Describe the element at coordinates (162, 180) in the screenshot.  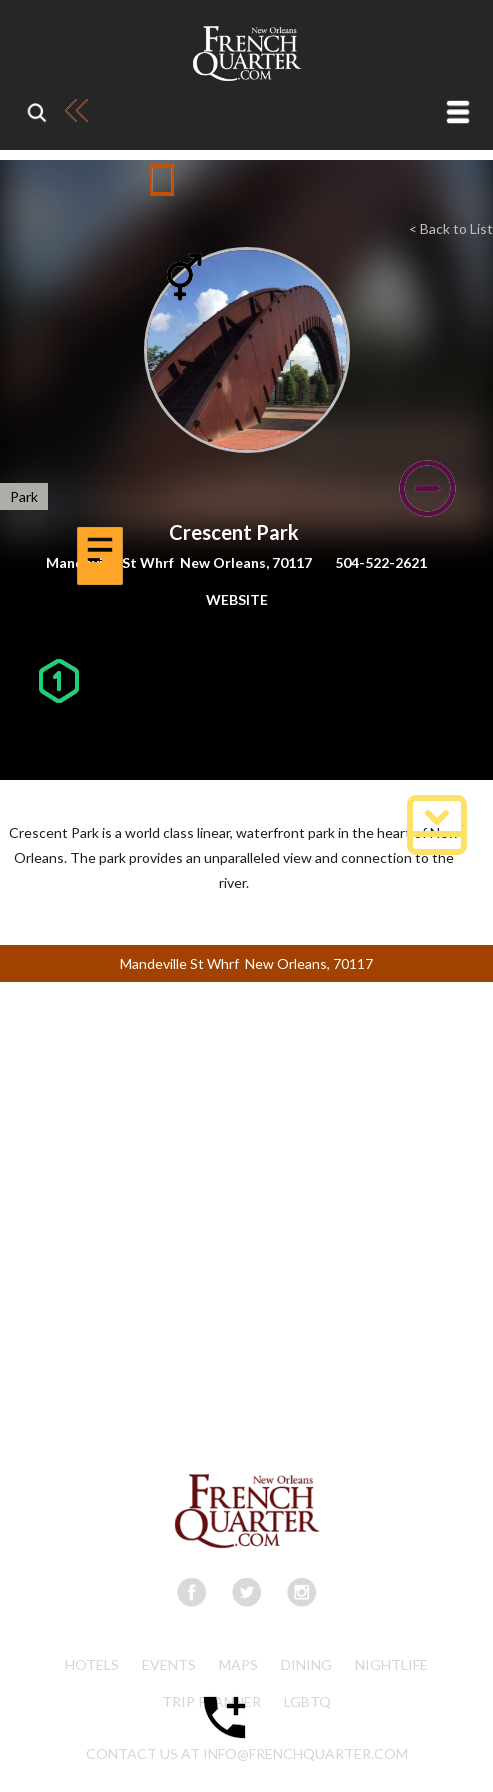
I see `switch to tablet display mode` at that location.